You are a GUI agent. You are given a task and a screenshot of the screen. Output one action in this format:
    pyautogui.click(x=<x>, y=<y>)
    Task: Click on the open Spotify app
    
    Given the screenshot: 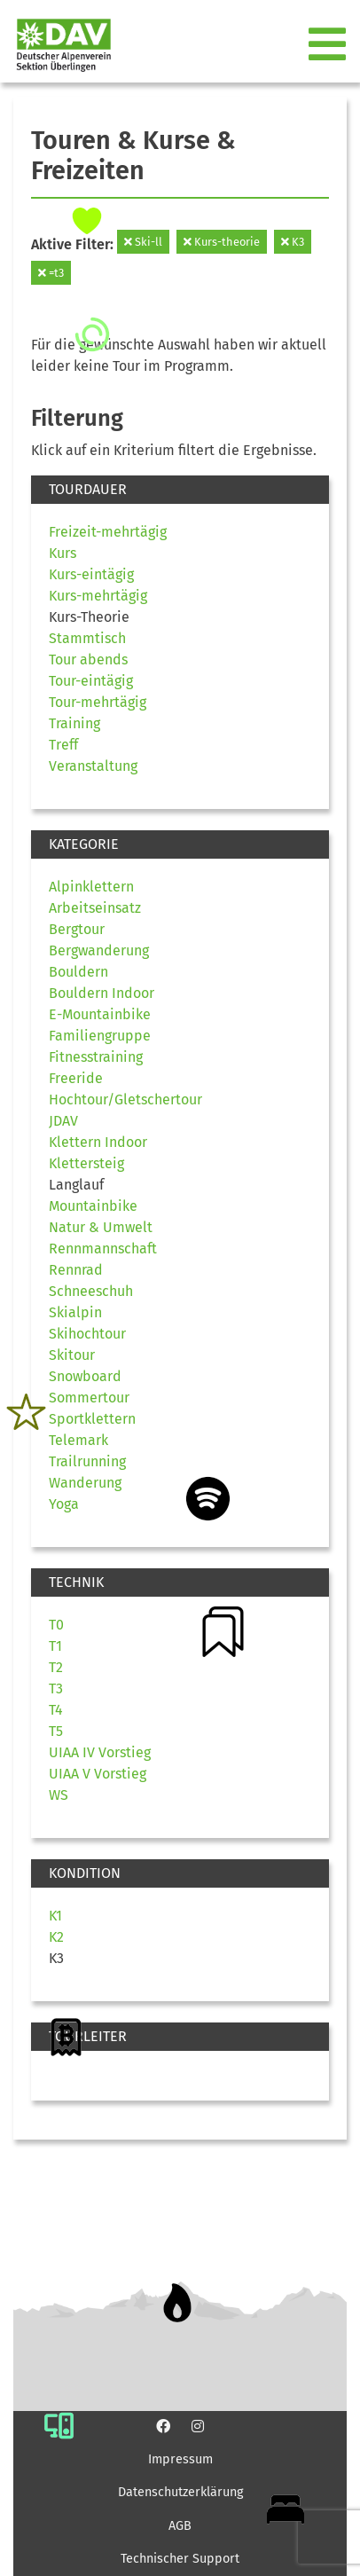 What is the action you would take?
    pyautogui.click(x=207, y=1498)
    